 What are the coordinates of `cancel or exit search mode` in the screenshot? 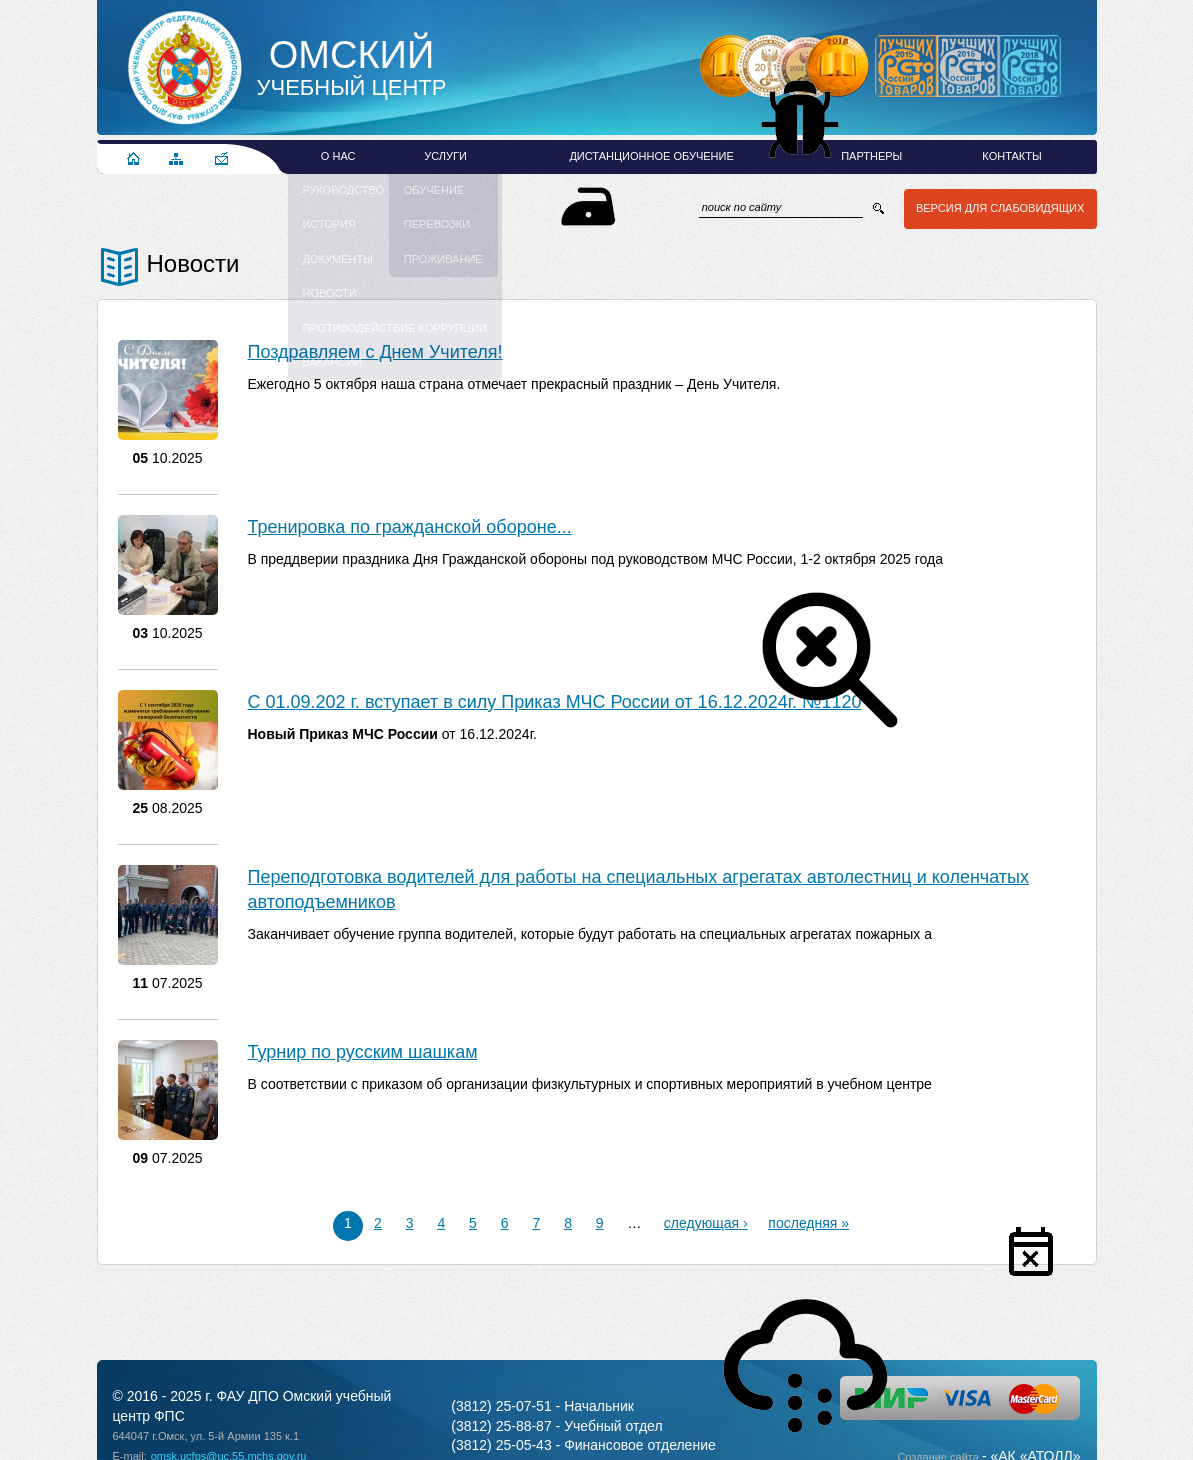 It's located at (830, 660).